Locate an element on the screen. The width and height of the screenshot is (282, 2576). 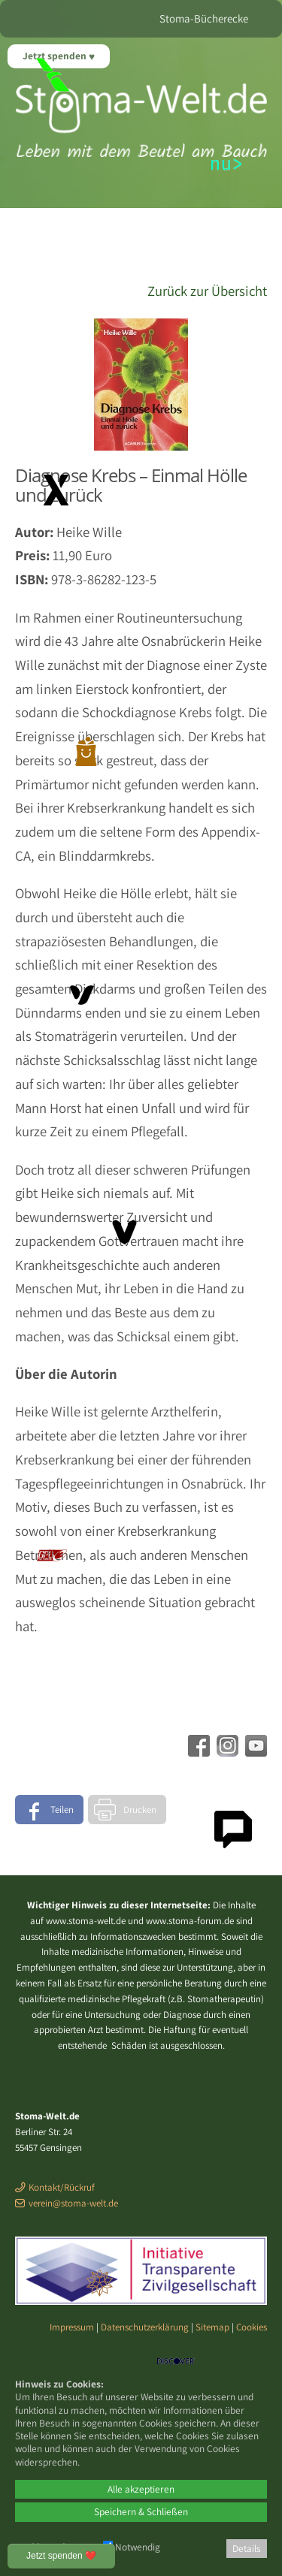
open vectary 3d design application is located at coordinates (82, 995).